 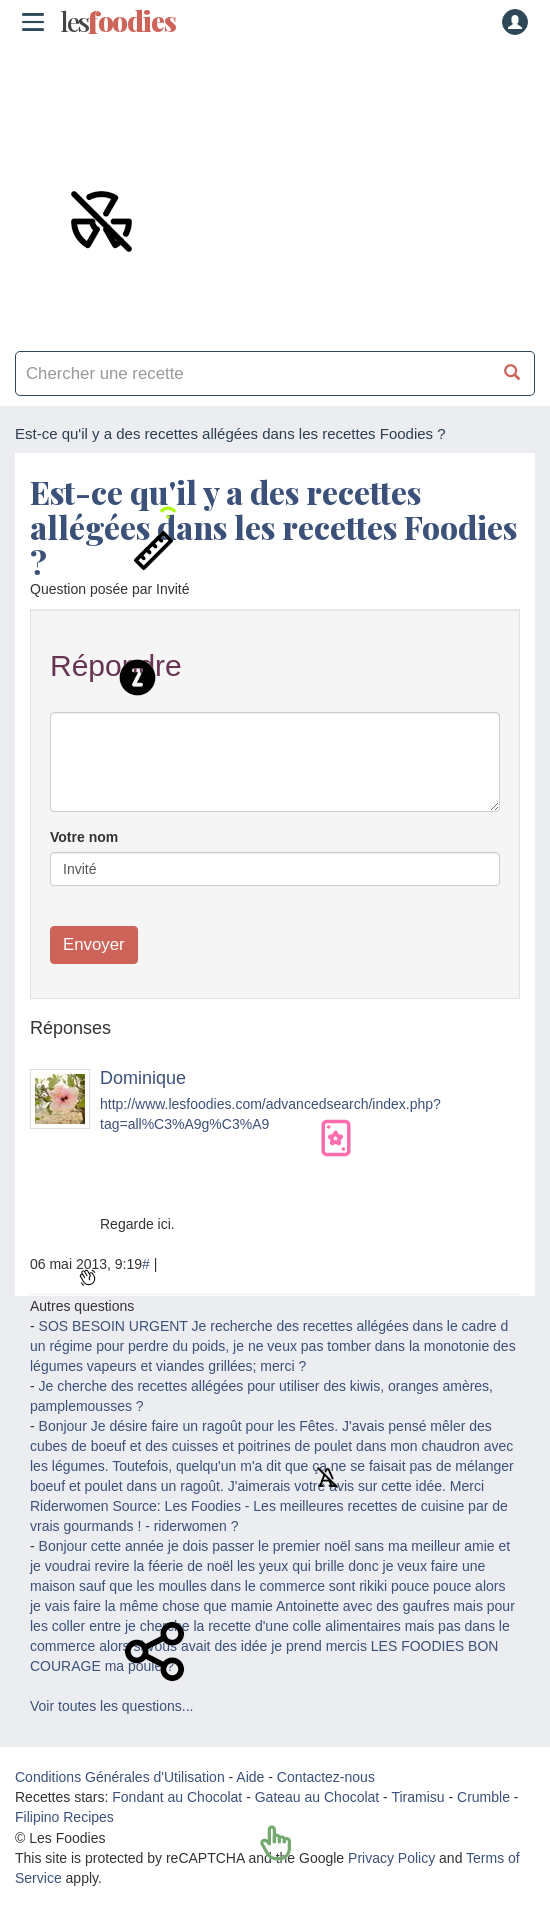 I want to click on tap or click to interact, so click(x=276, y=1842).